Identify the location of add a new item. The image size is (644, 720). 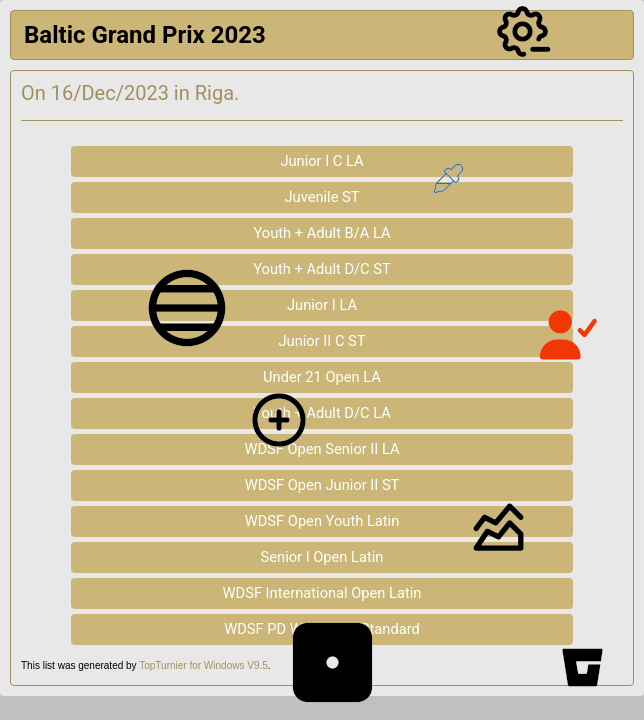
(279, 420).